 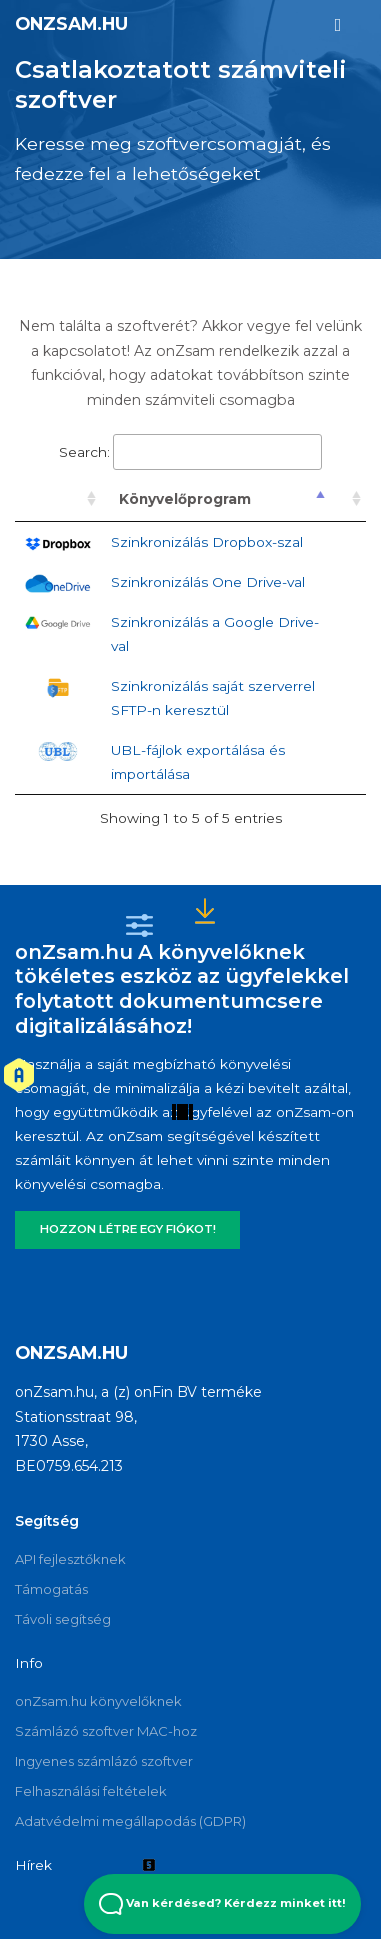 I want to click on select image filter or effect number 5, so click(x=149, y=1865).